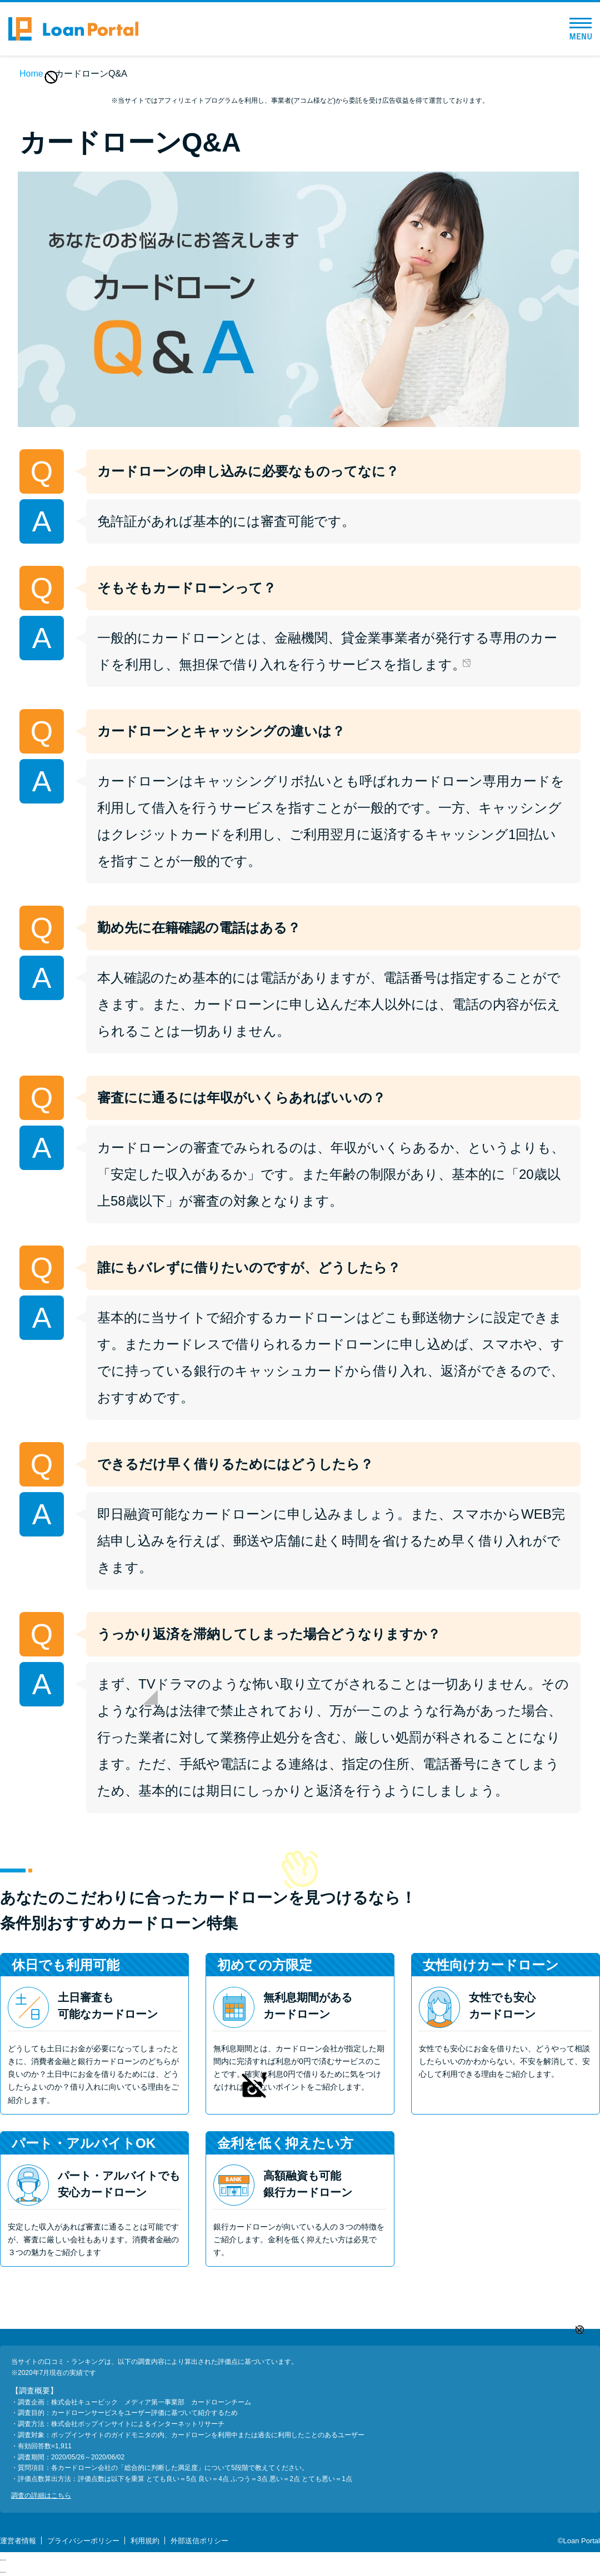 The width and height of the screenshot is (600, 2576). Describe the element at coordinates (254, 2085) in the screenshot. I see `camera flash is disabled` at that location.